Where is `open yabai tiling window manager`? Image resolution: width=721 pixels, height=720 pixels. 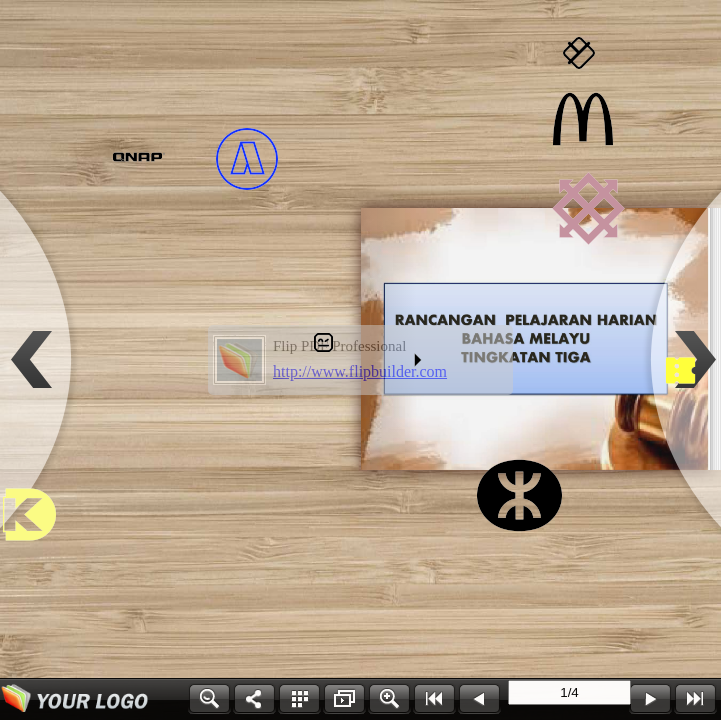 open yabai tiling window manager is located at coordinates (579, 53).